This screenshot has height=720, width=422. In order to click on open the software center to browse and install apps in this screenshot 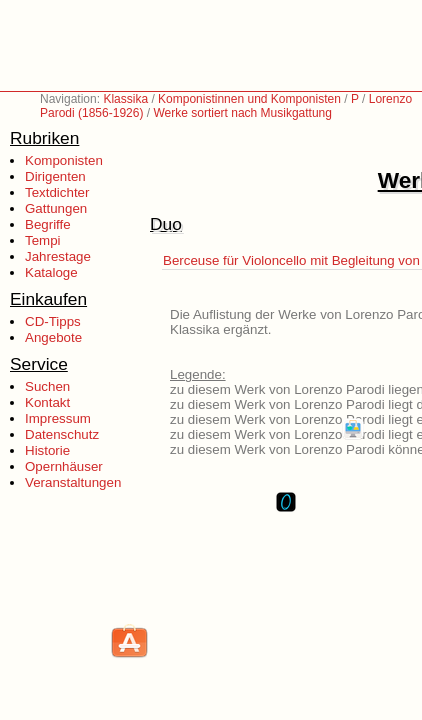, I will do `click(129, 642)`.